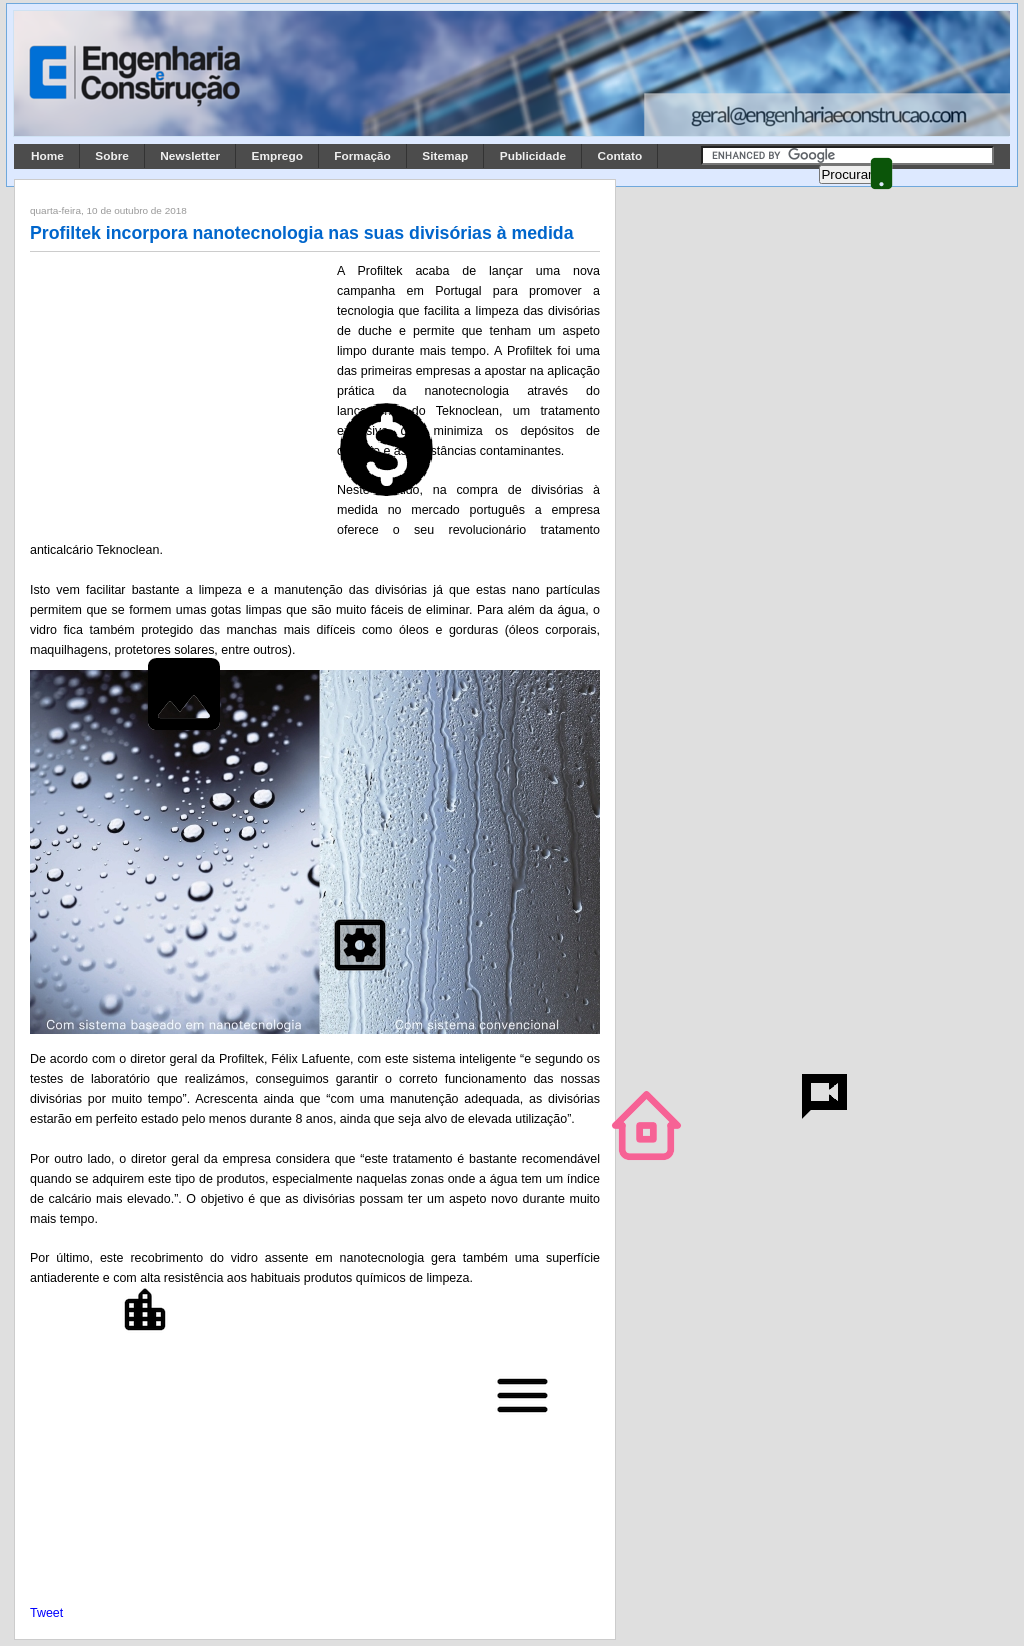  Describe the element at coordinates (145, 1310) in the screenshot. I see `view city or urban locations` at that location.